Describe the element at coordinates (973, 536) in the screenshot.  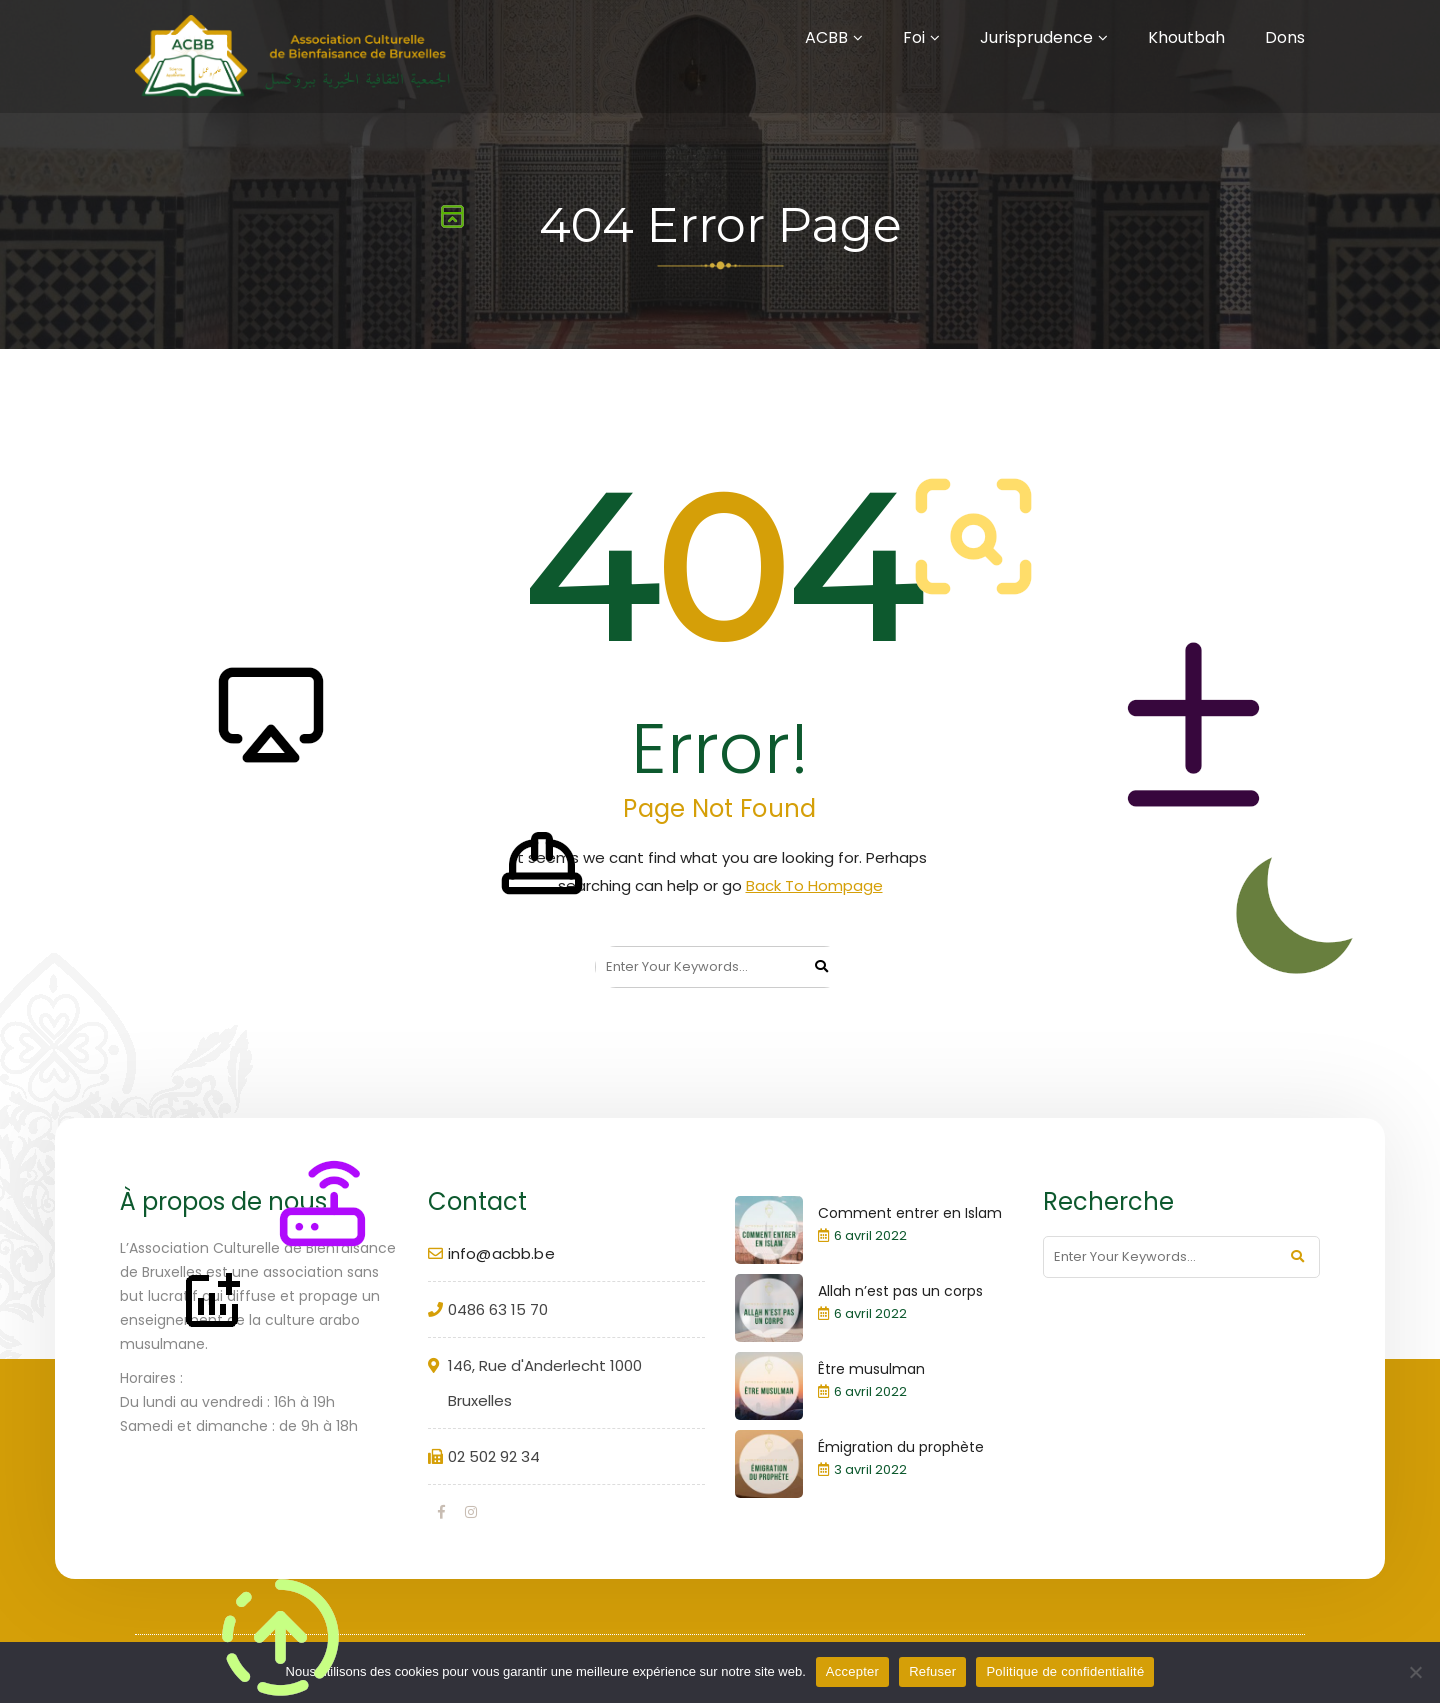
I see `scan to search or identify an item` at that location.